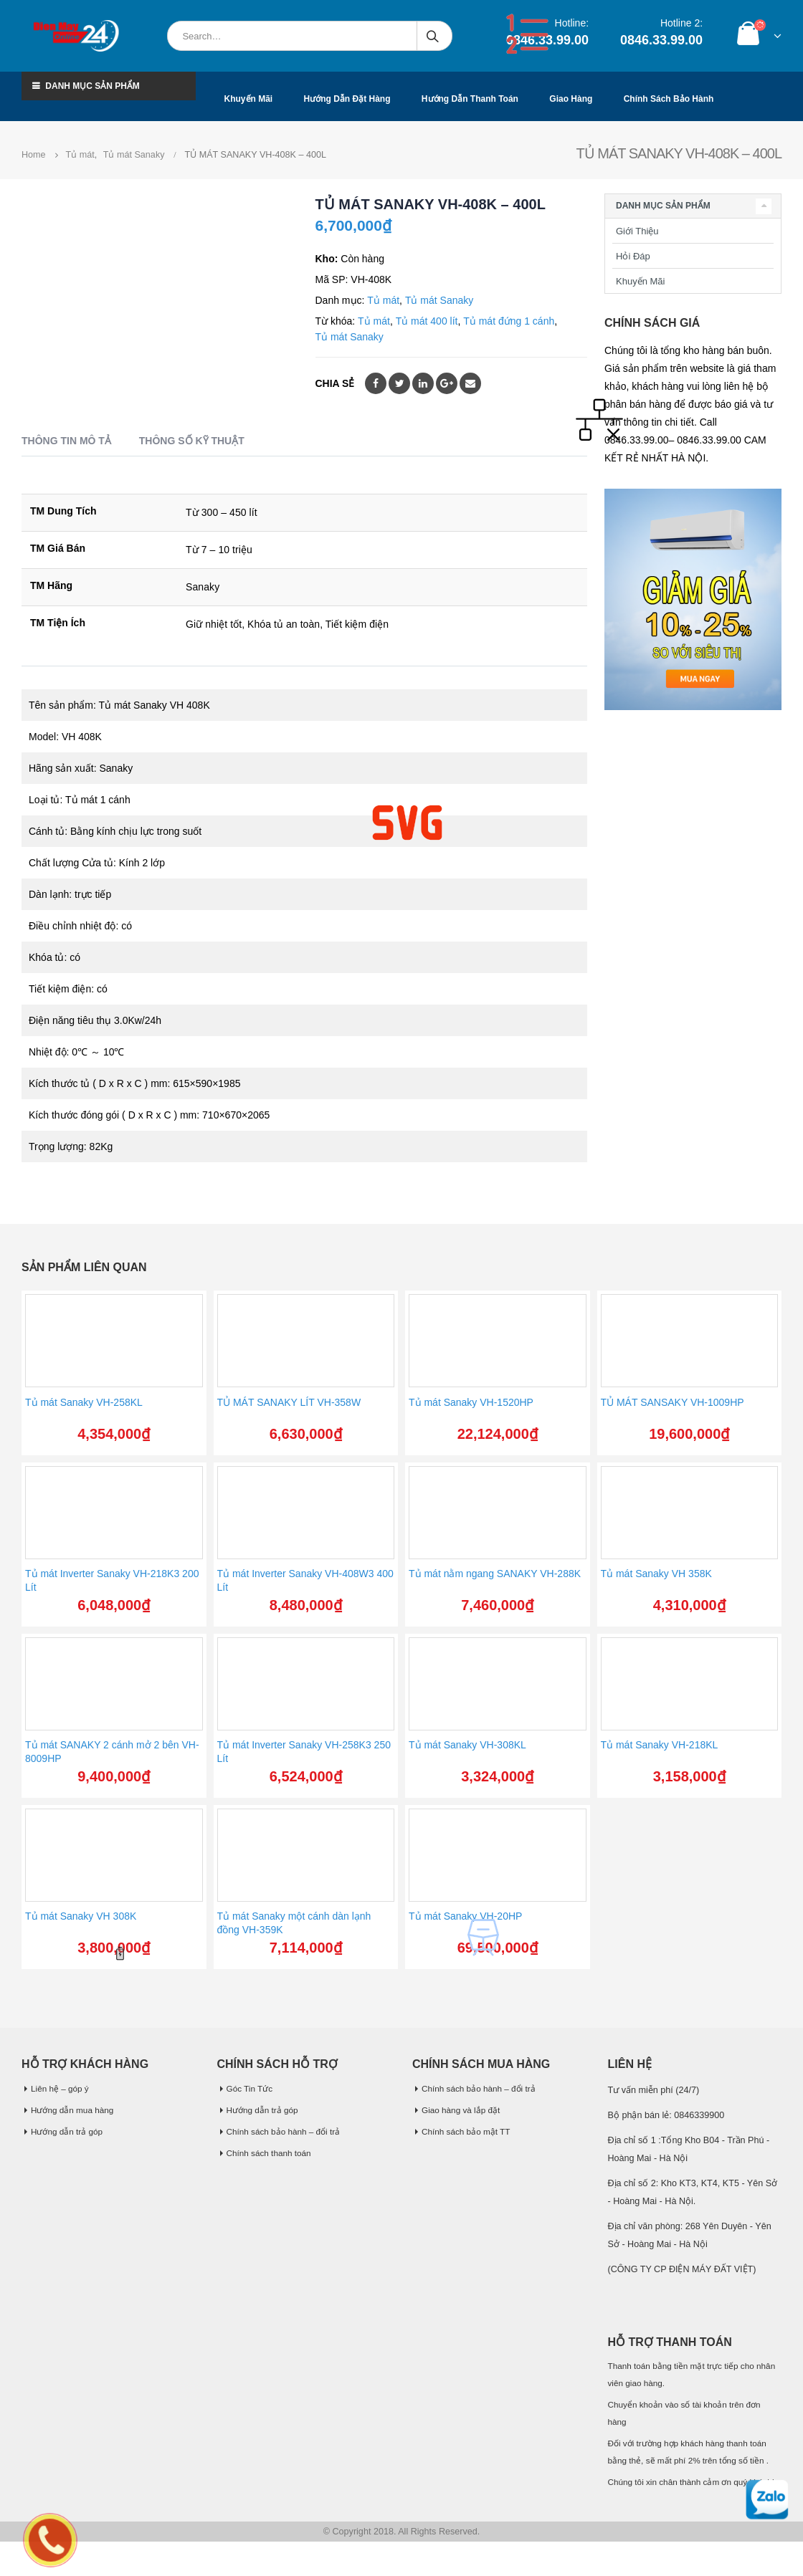 Image resolution: width=803 pixels, height=2576 pixels. I want to click on view regional train schedules, so click(483, 1936).